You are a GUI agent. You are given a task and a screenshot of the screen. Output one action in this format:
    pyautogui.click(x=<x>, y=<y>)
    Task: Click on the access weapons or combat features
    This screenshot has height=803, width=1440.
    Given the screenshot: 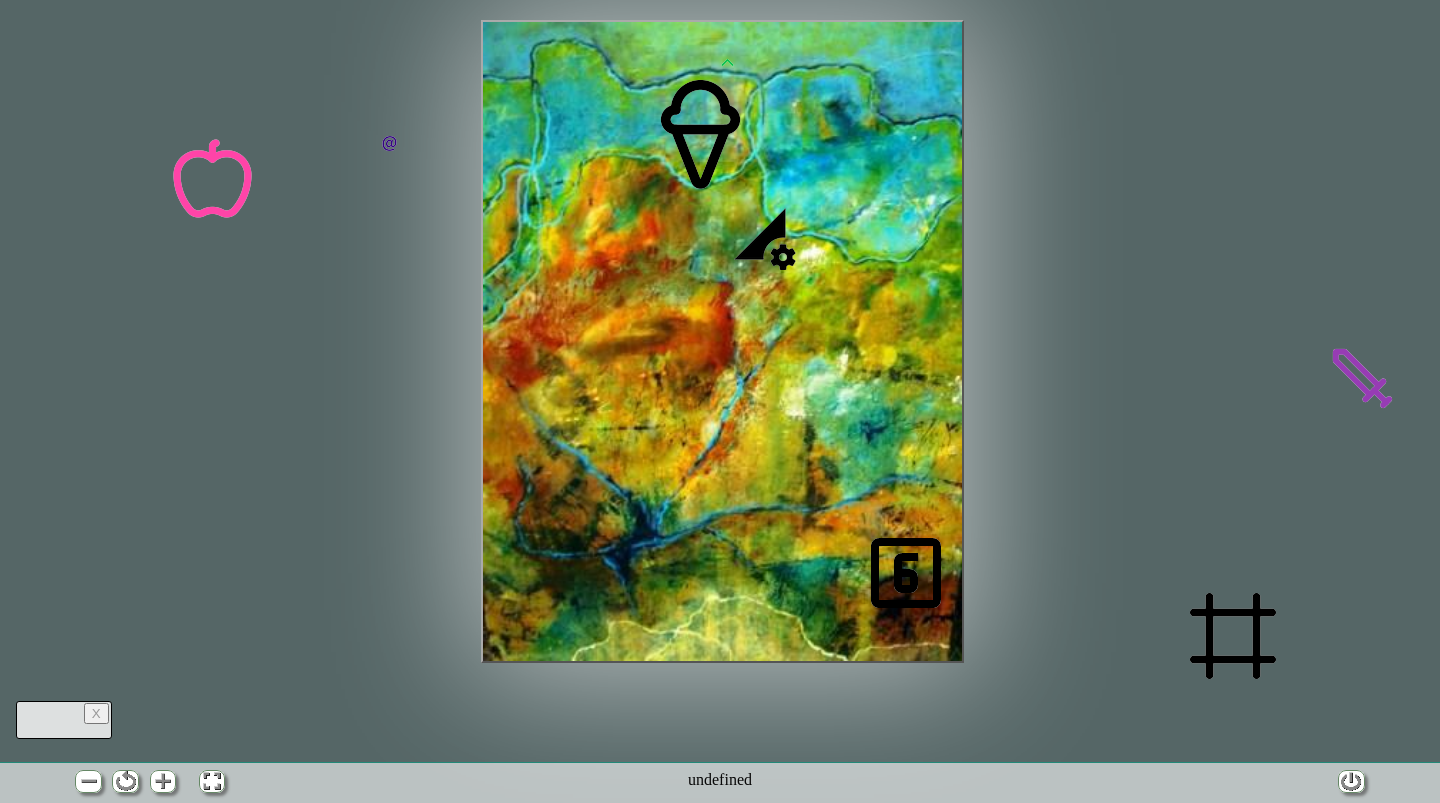 What is the action you would take?
    pyautogui.click(x=1362, y=378)
    